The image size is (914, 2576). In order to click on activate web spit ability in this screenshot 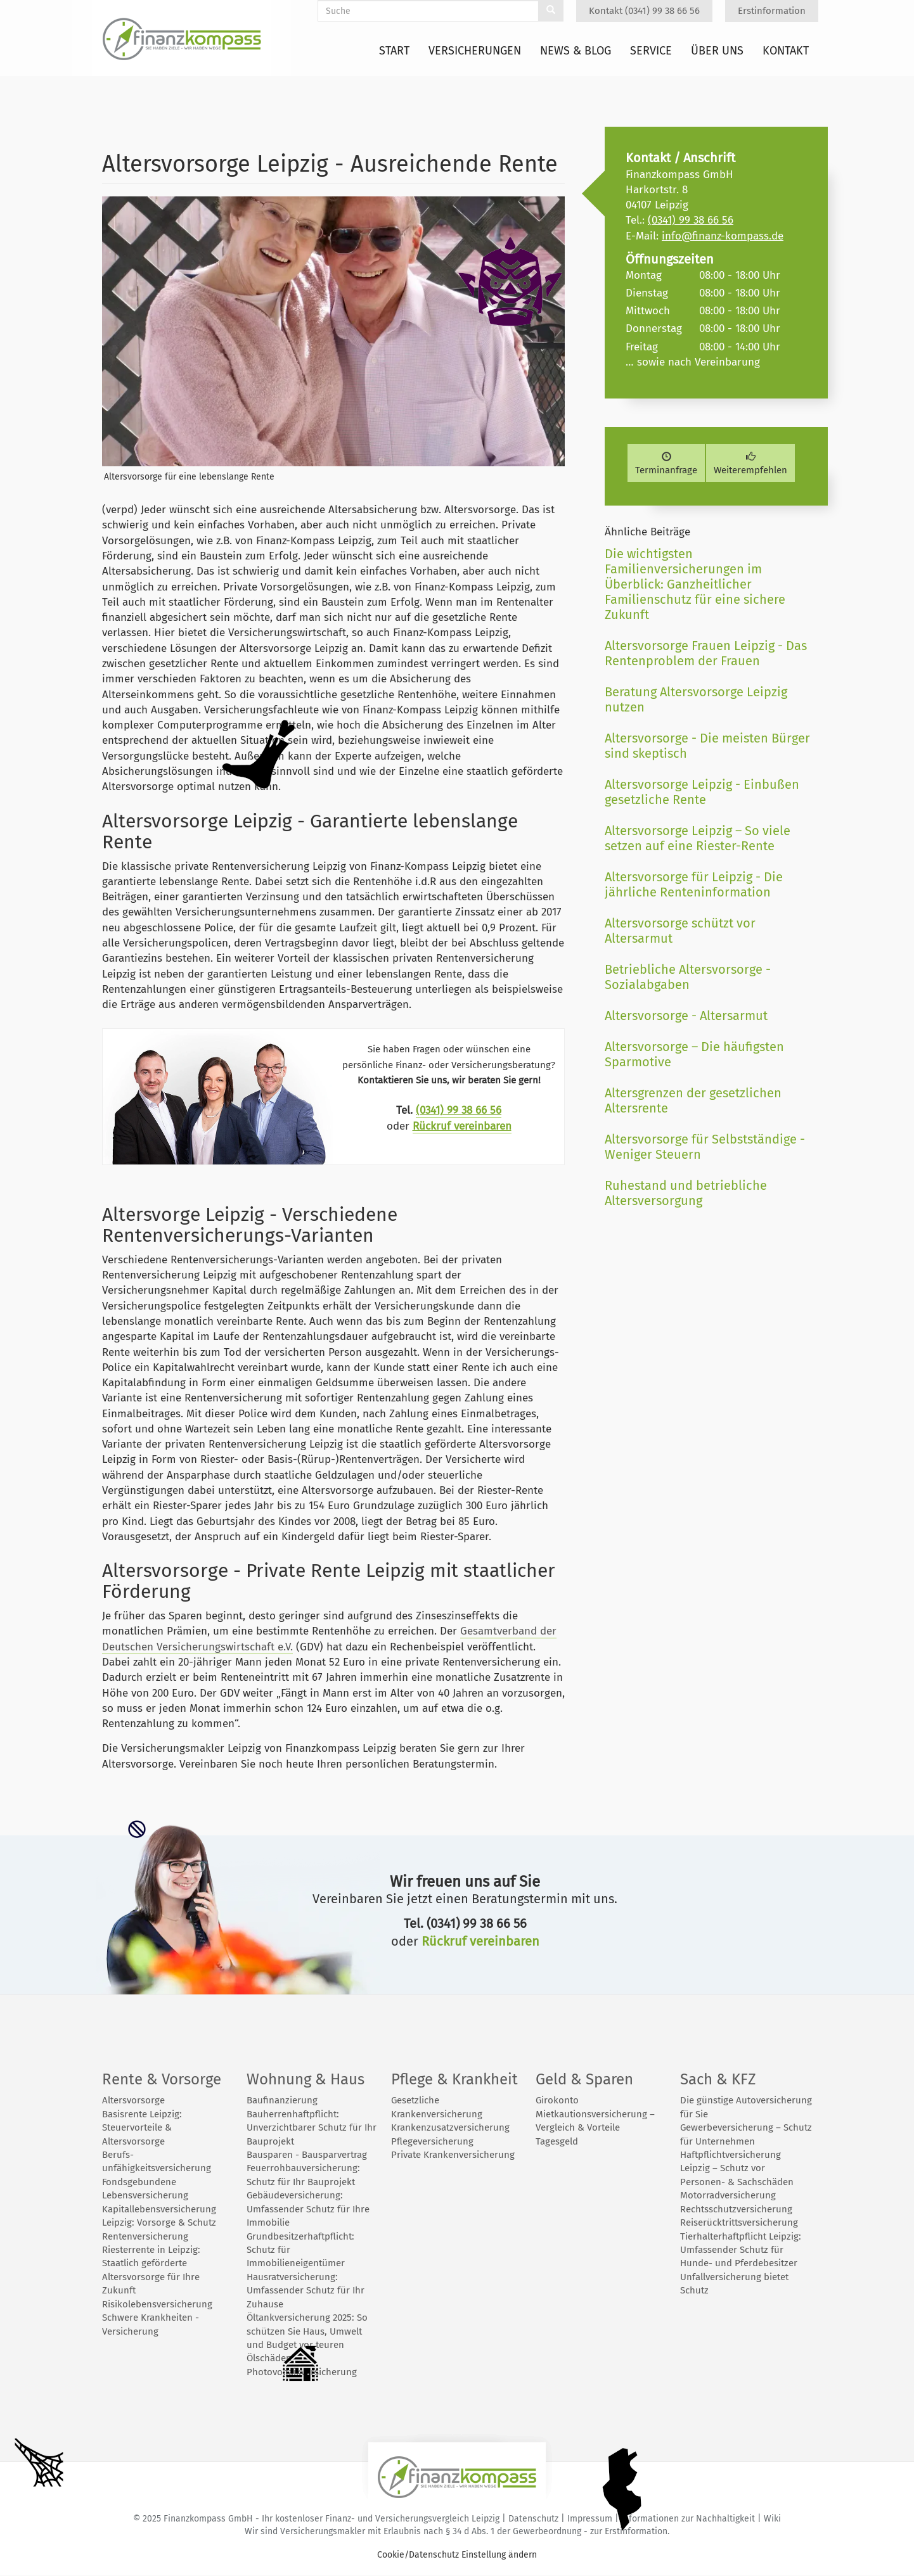, I will do `click(39, 2463)`.